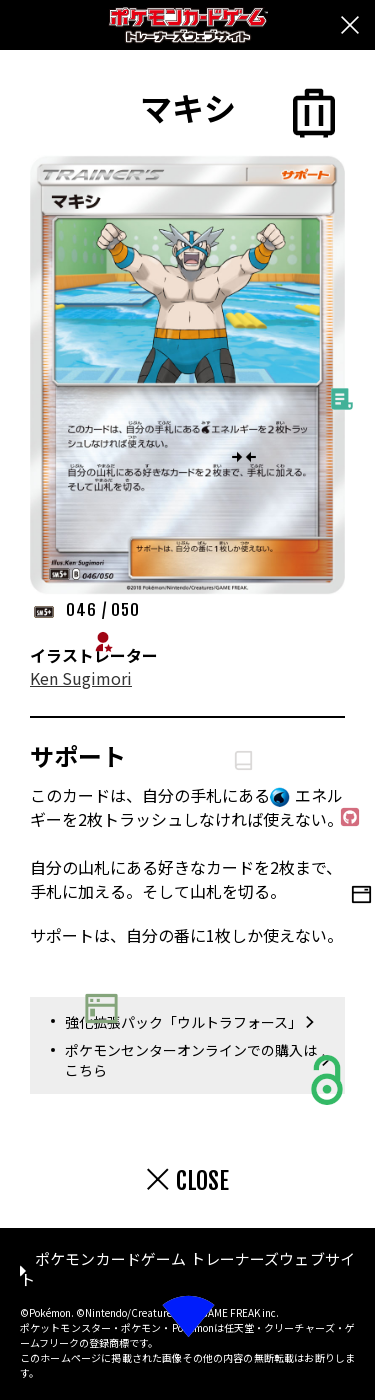 The width and height of the screenshot is (375, 1400). What do you see at coordinates (188, 1316) in the screenshot?
I see `indicates active wifi connection` at bounding box center [188, 1316].